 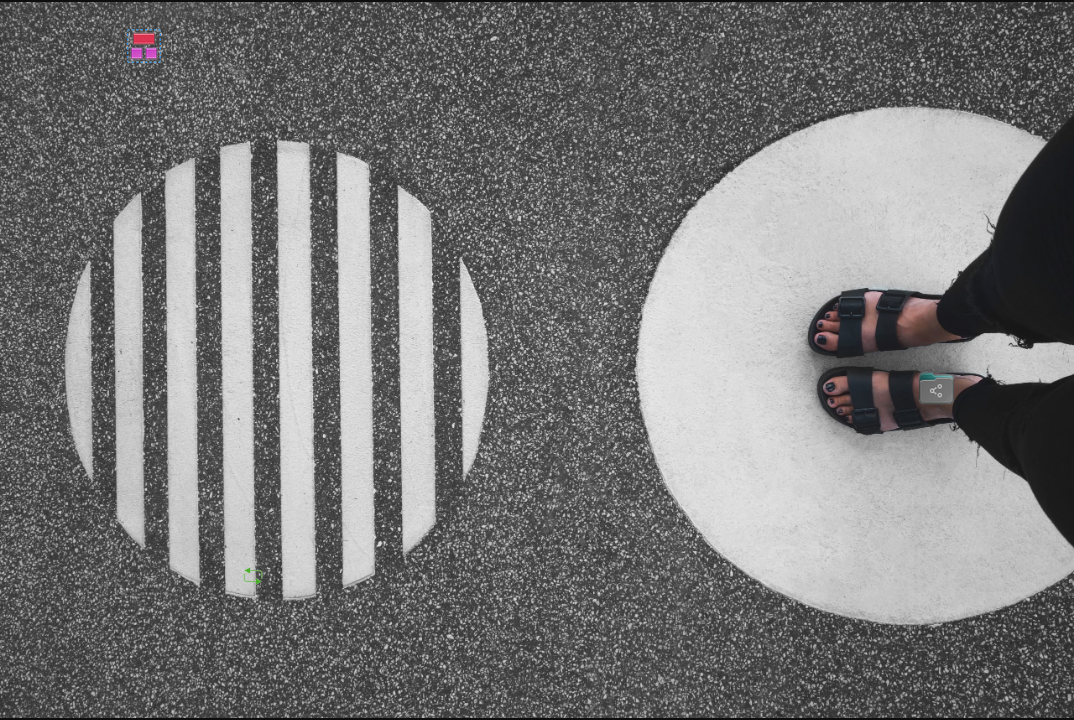 I want to click on select all items in the current view, so click(x=144, y=46).